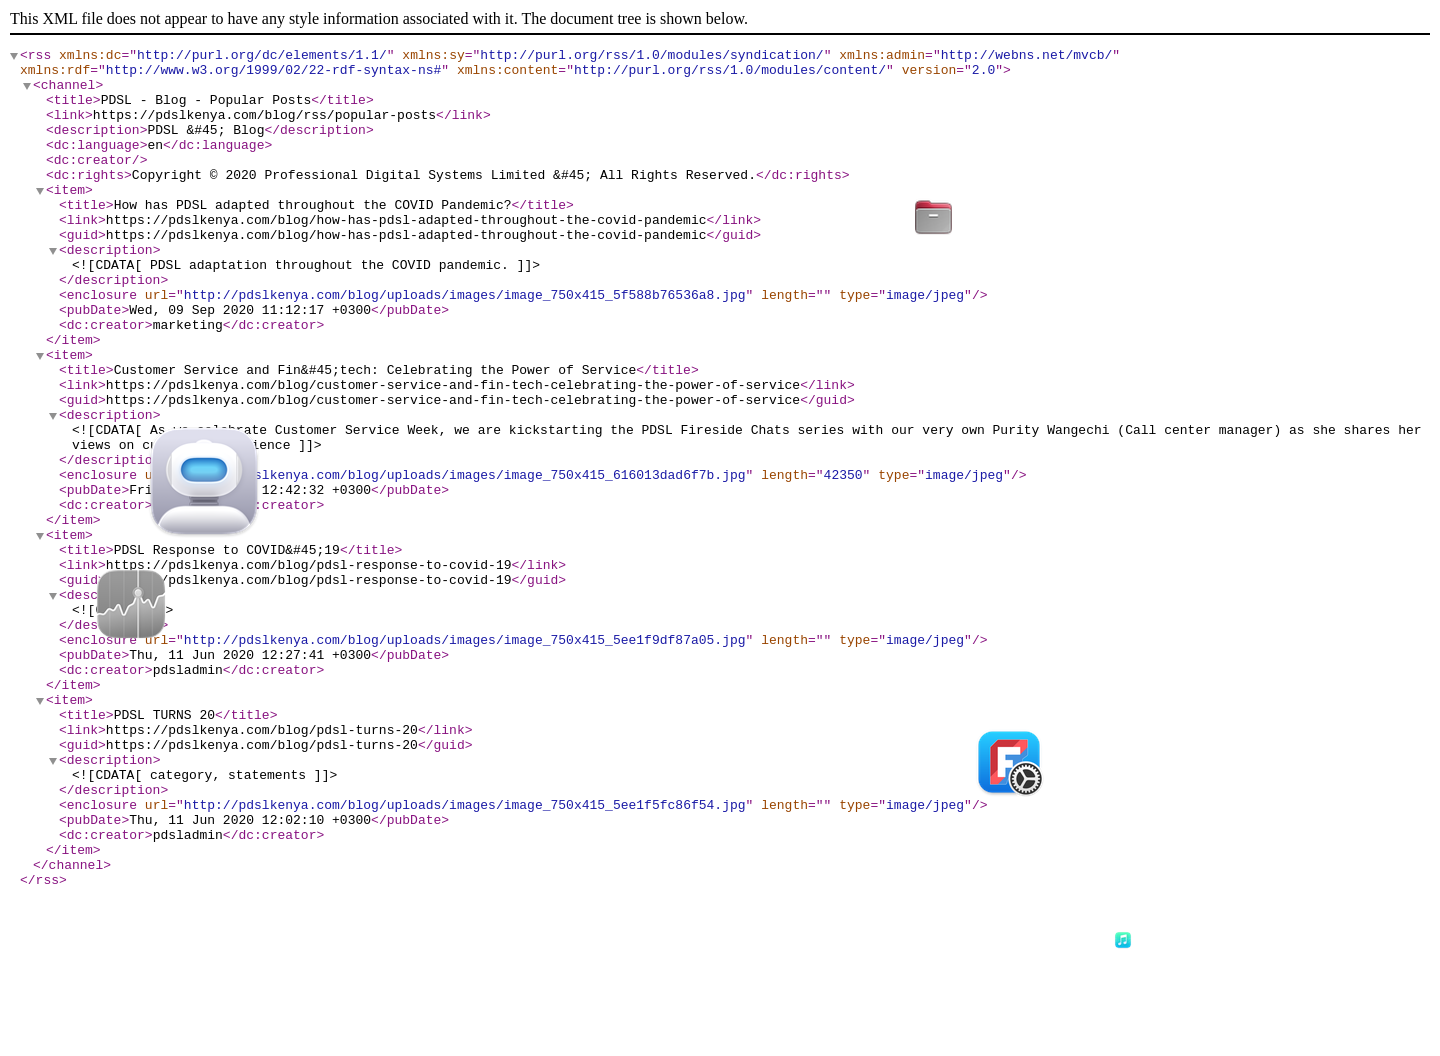  I want to click on open elisa music player, so click(1123, 940).